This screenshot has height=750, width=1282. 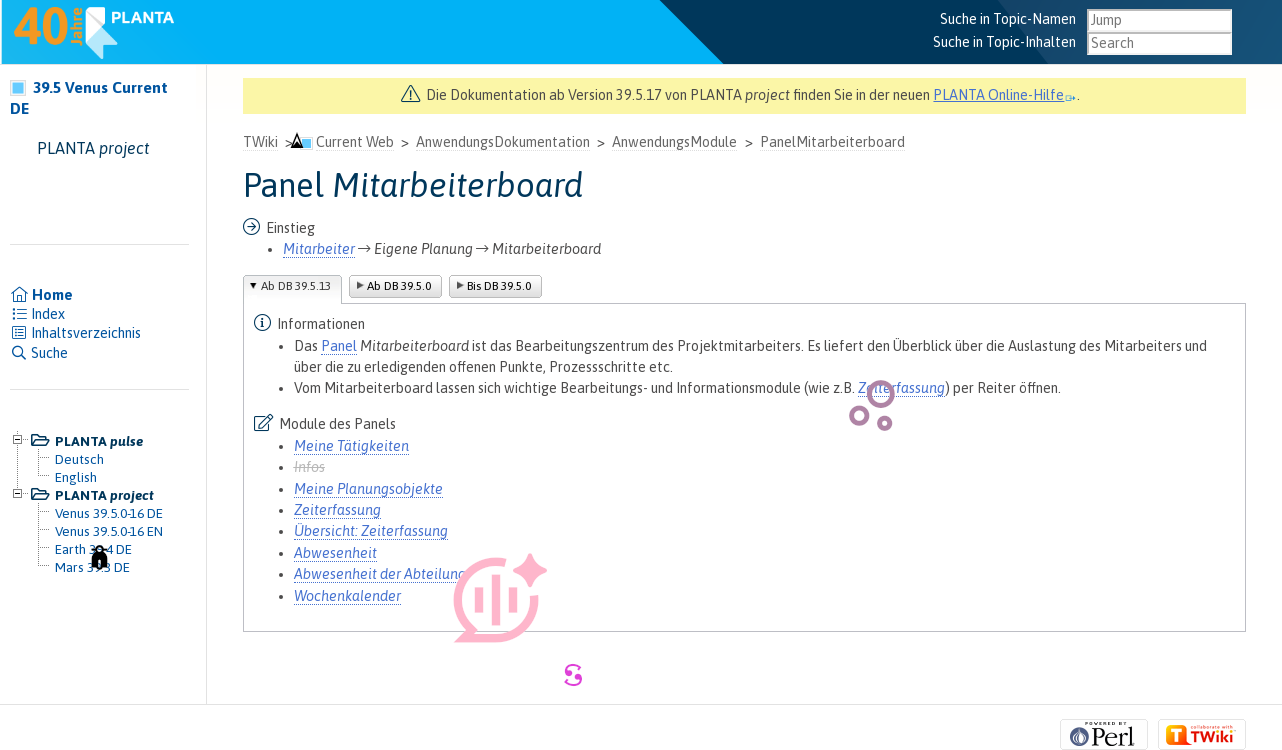 What do you see at coordinates (874, 405) in the screenshot?
I see `view bubble chart visualization` at bounding box center [874, 405].